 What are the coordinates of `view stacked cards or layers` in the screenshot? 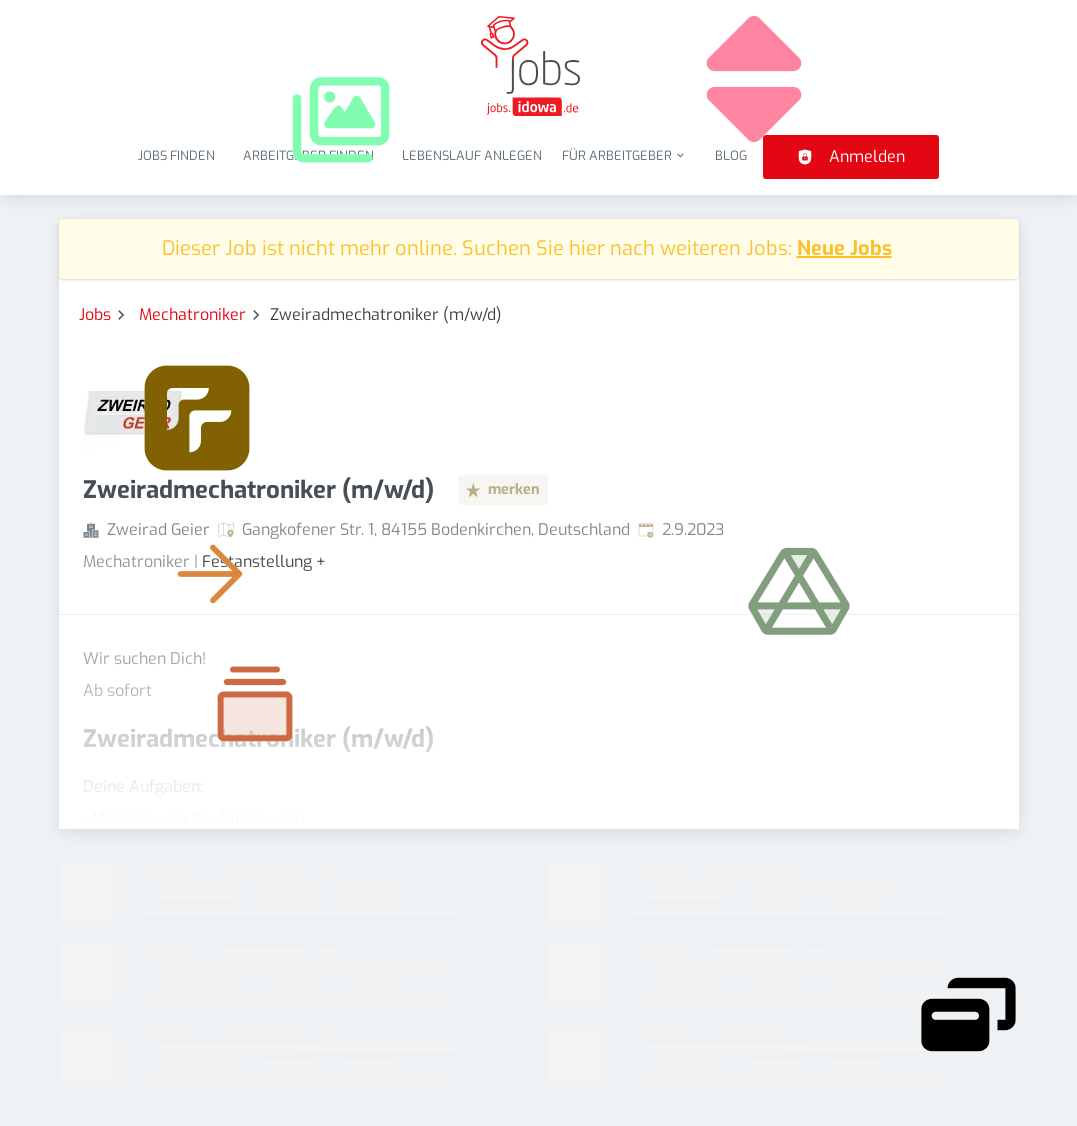 It's located at (255, 707).